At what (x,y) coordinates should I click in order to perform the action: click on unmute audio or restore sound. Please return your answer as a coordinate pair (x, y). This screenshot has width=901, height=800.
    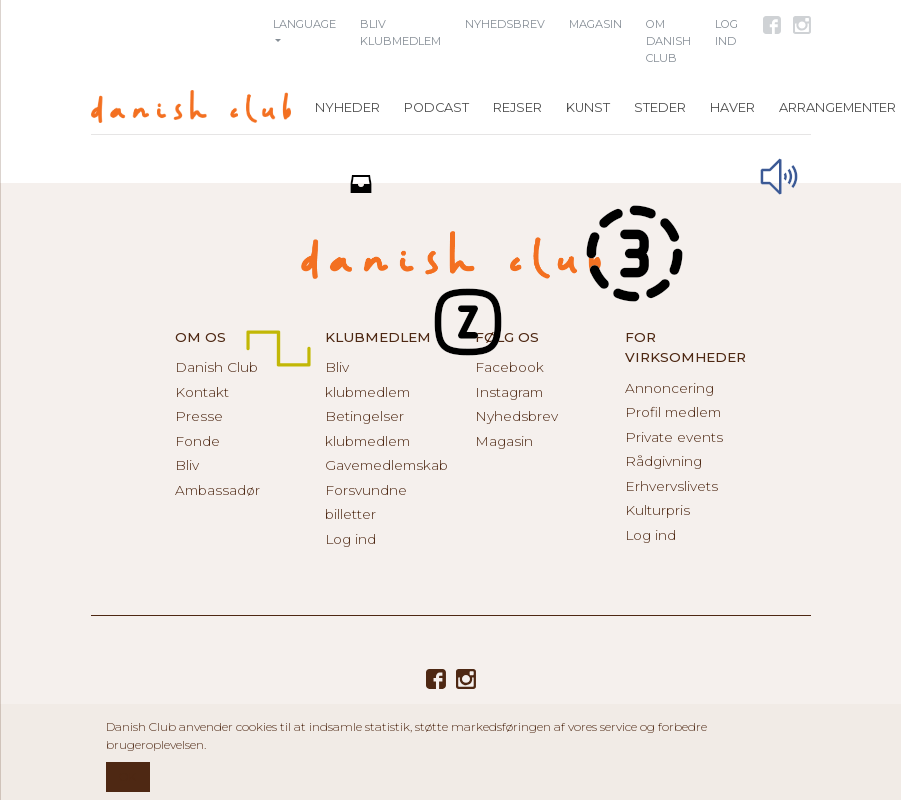
    Looking at the image, I should click on (779, 177).